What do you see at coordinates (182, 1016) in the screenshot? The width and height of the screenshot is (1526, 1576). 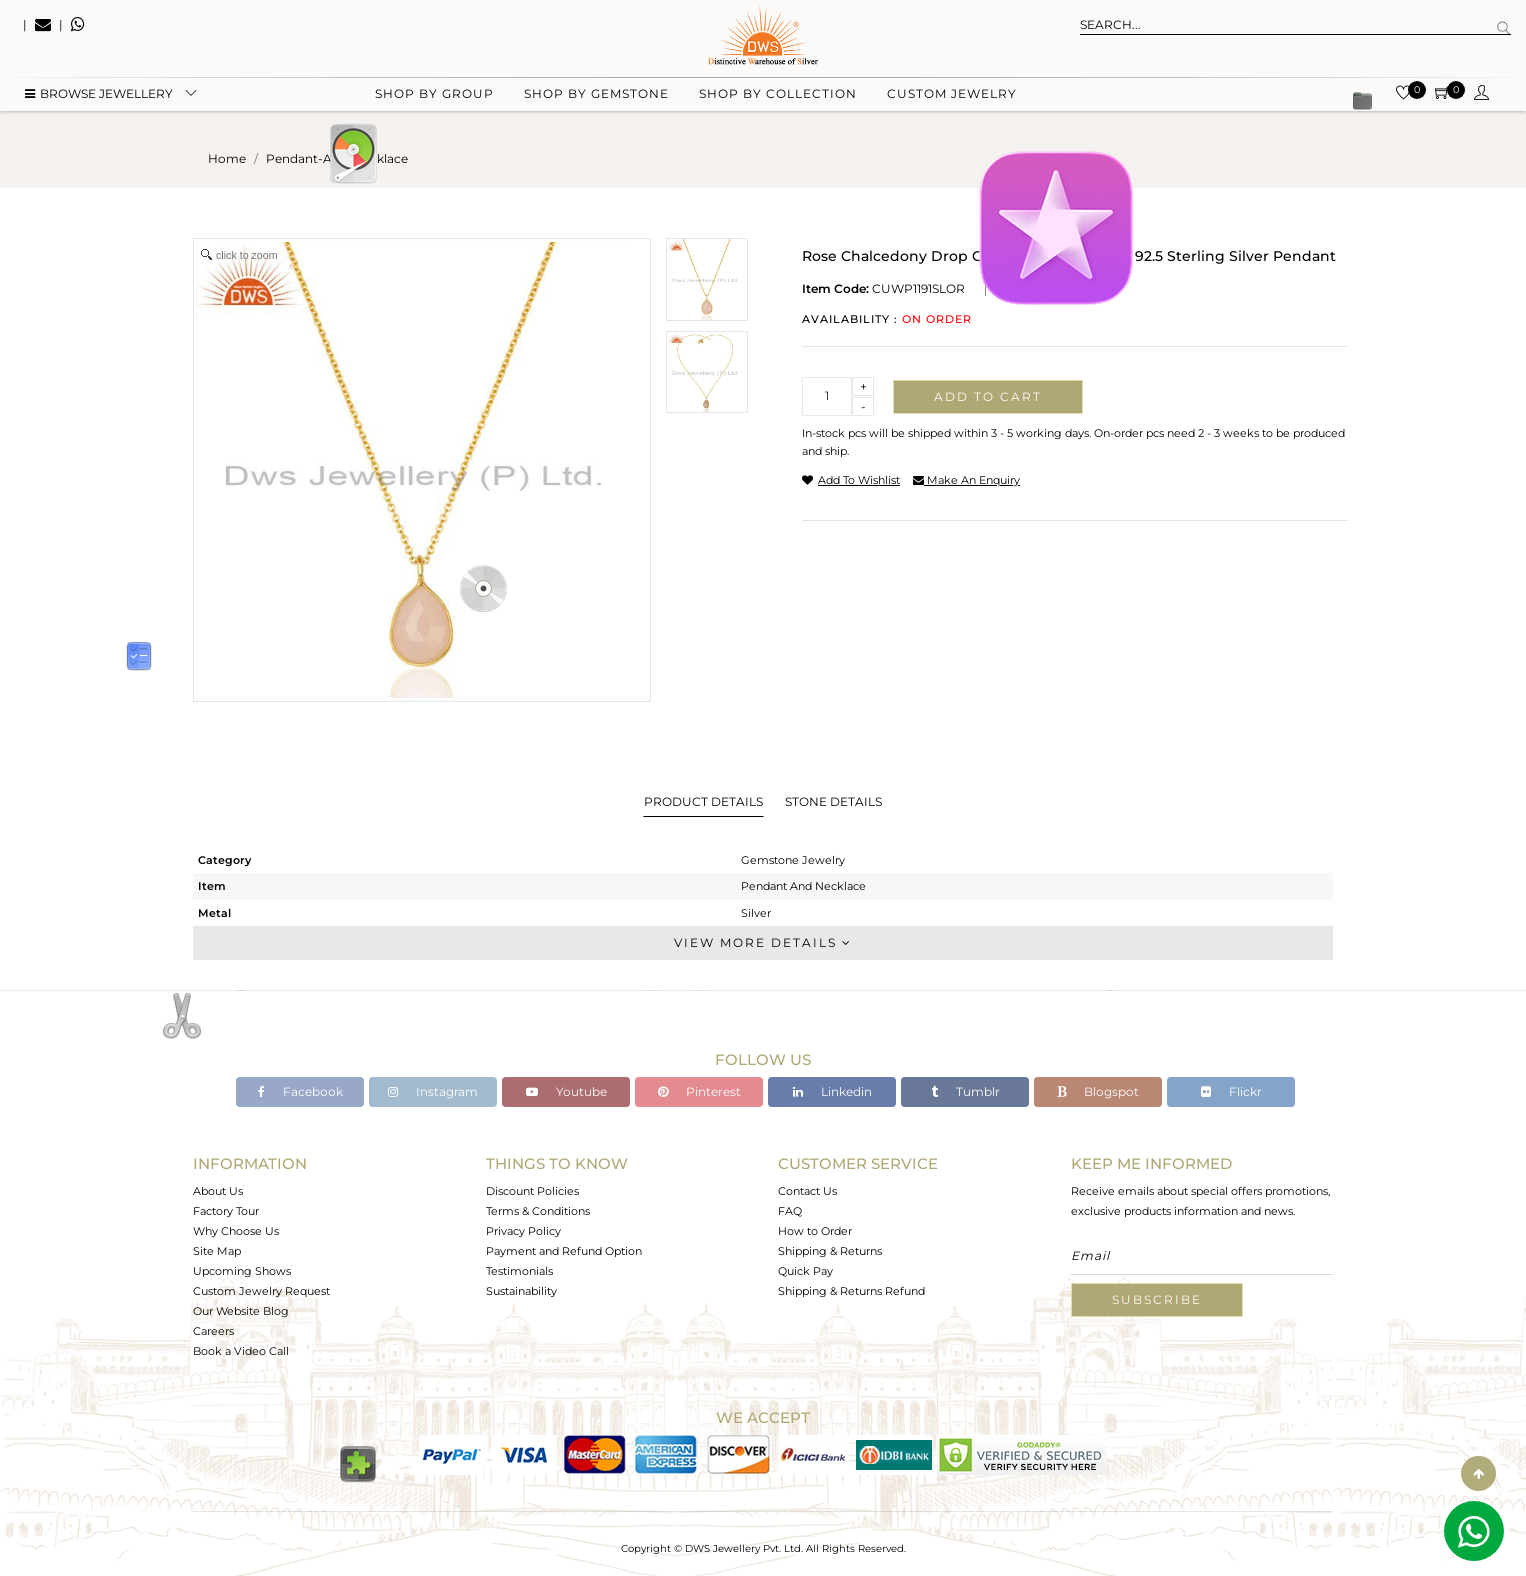 I see `cut selected content to clipboard` at bounding box center [182, 1016].